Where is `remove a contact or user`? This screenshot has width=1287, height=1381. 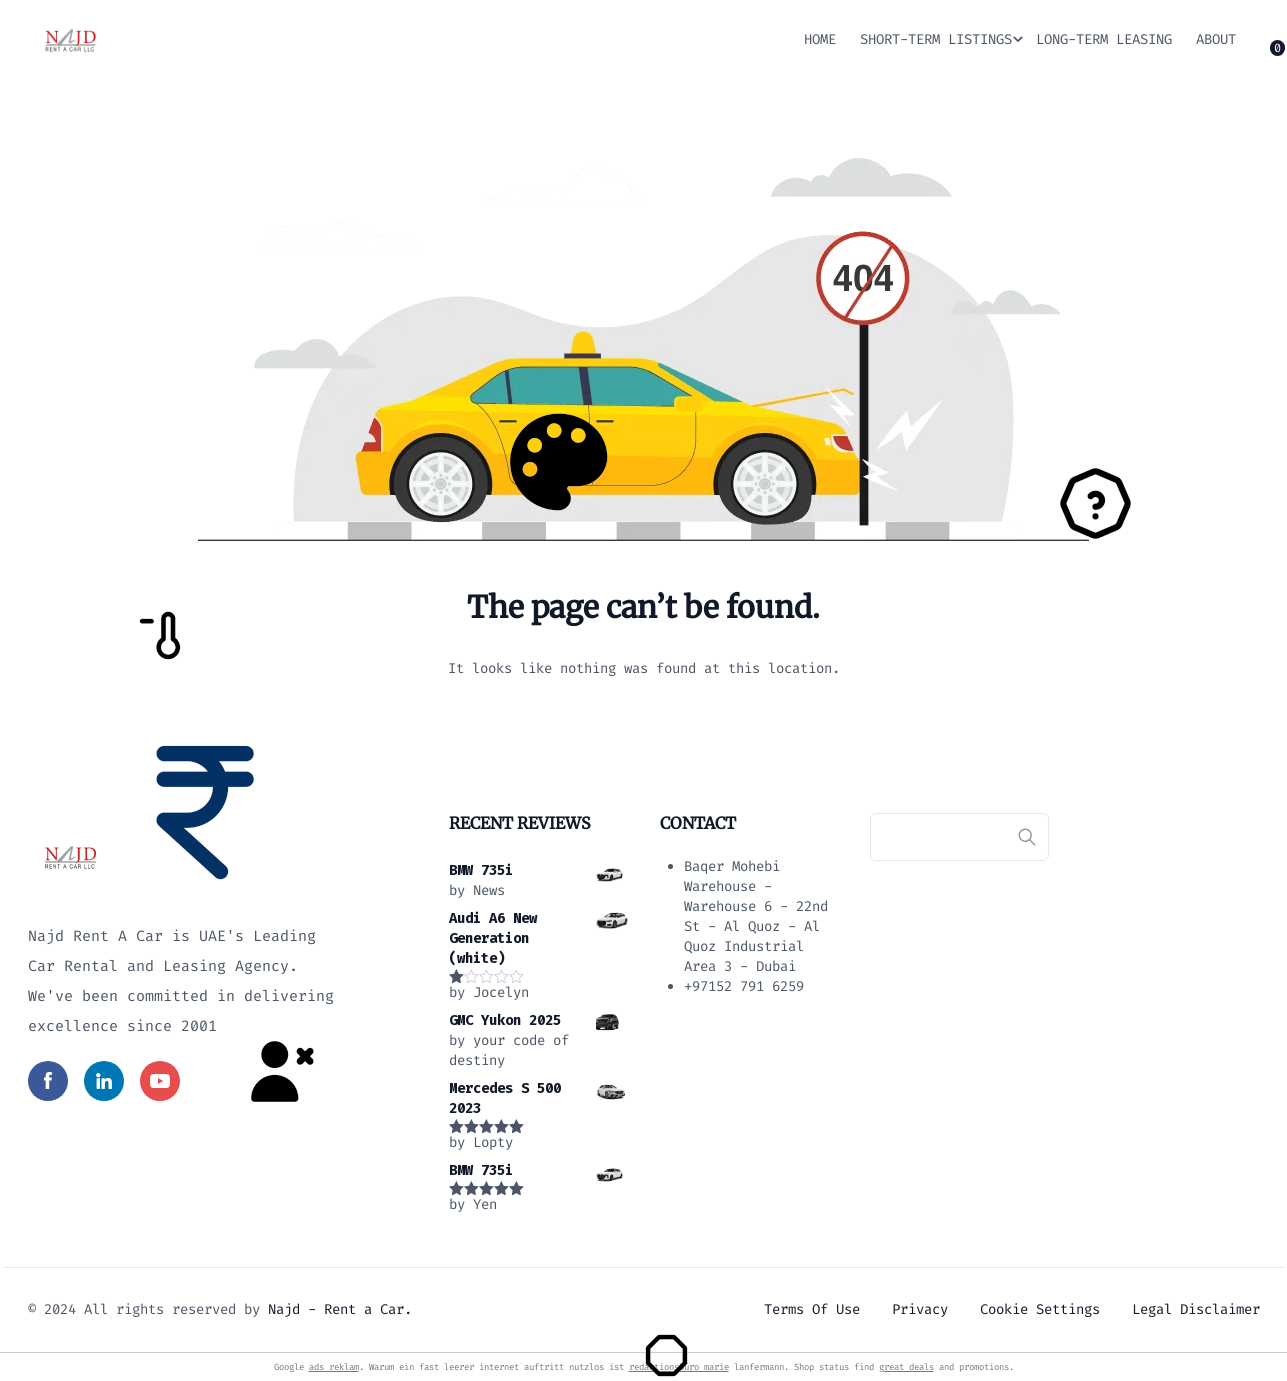 remove a contact or user is located at coordinates (281, 1071).